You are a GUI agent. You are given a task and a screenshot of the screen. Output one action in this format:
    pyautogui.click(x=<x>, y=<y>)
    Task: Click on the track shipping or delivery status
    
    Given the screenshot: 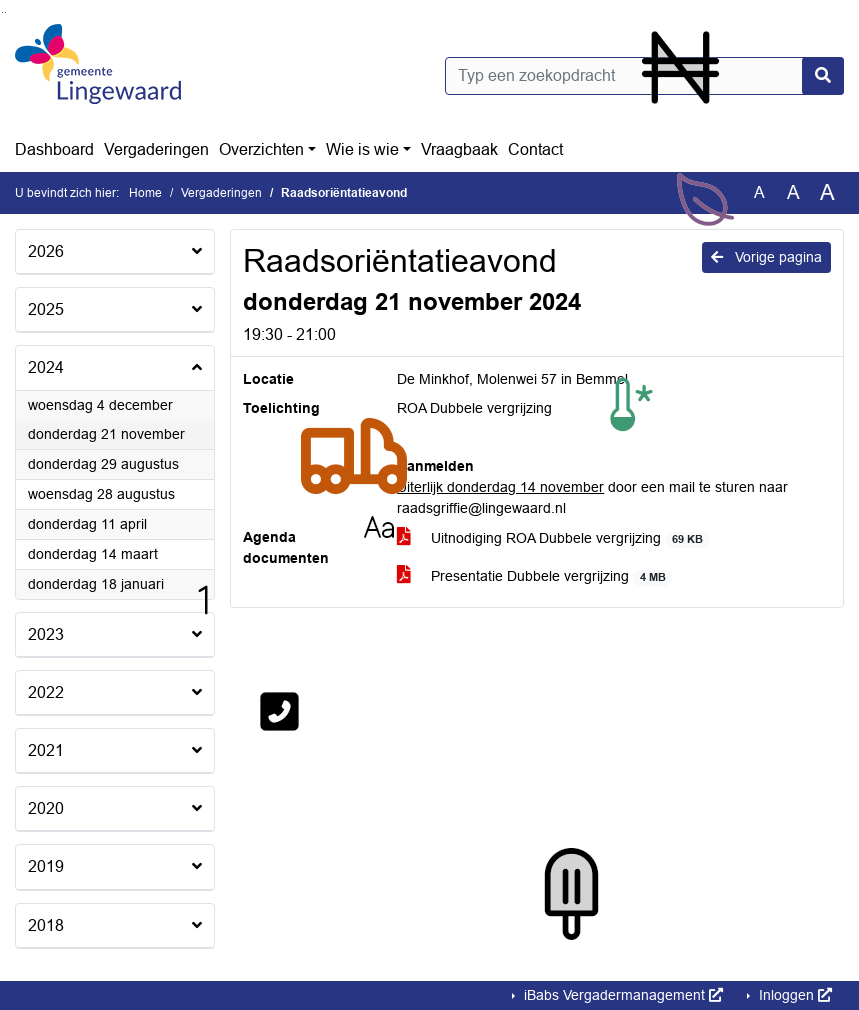 What is the action you would take?
    pyautogui.click(x=354, y=456)
    